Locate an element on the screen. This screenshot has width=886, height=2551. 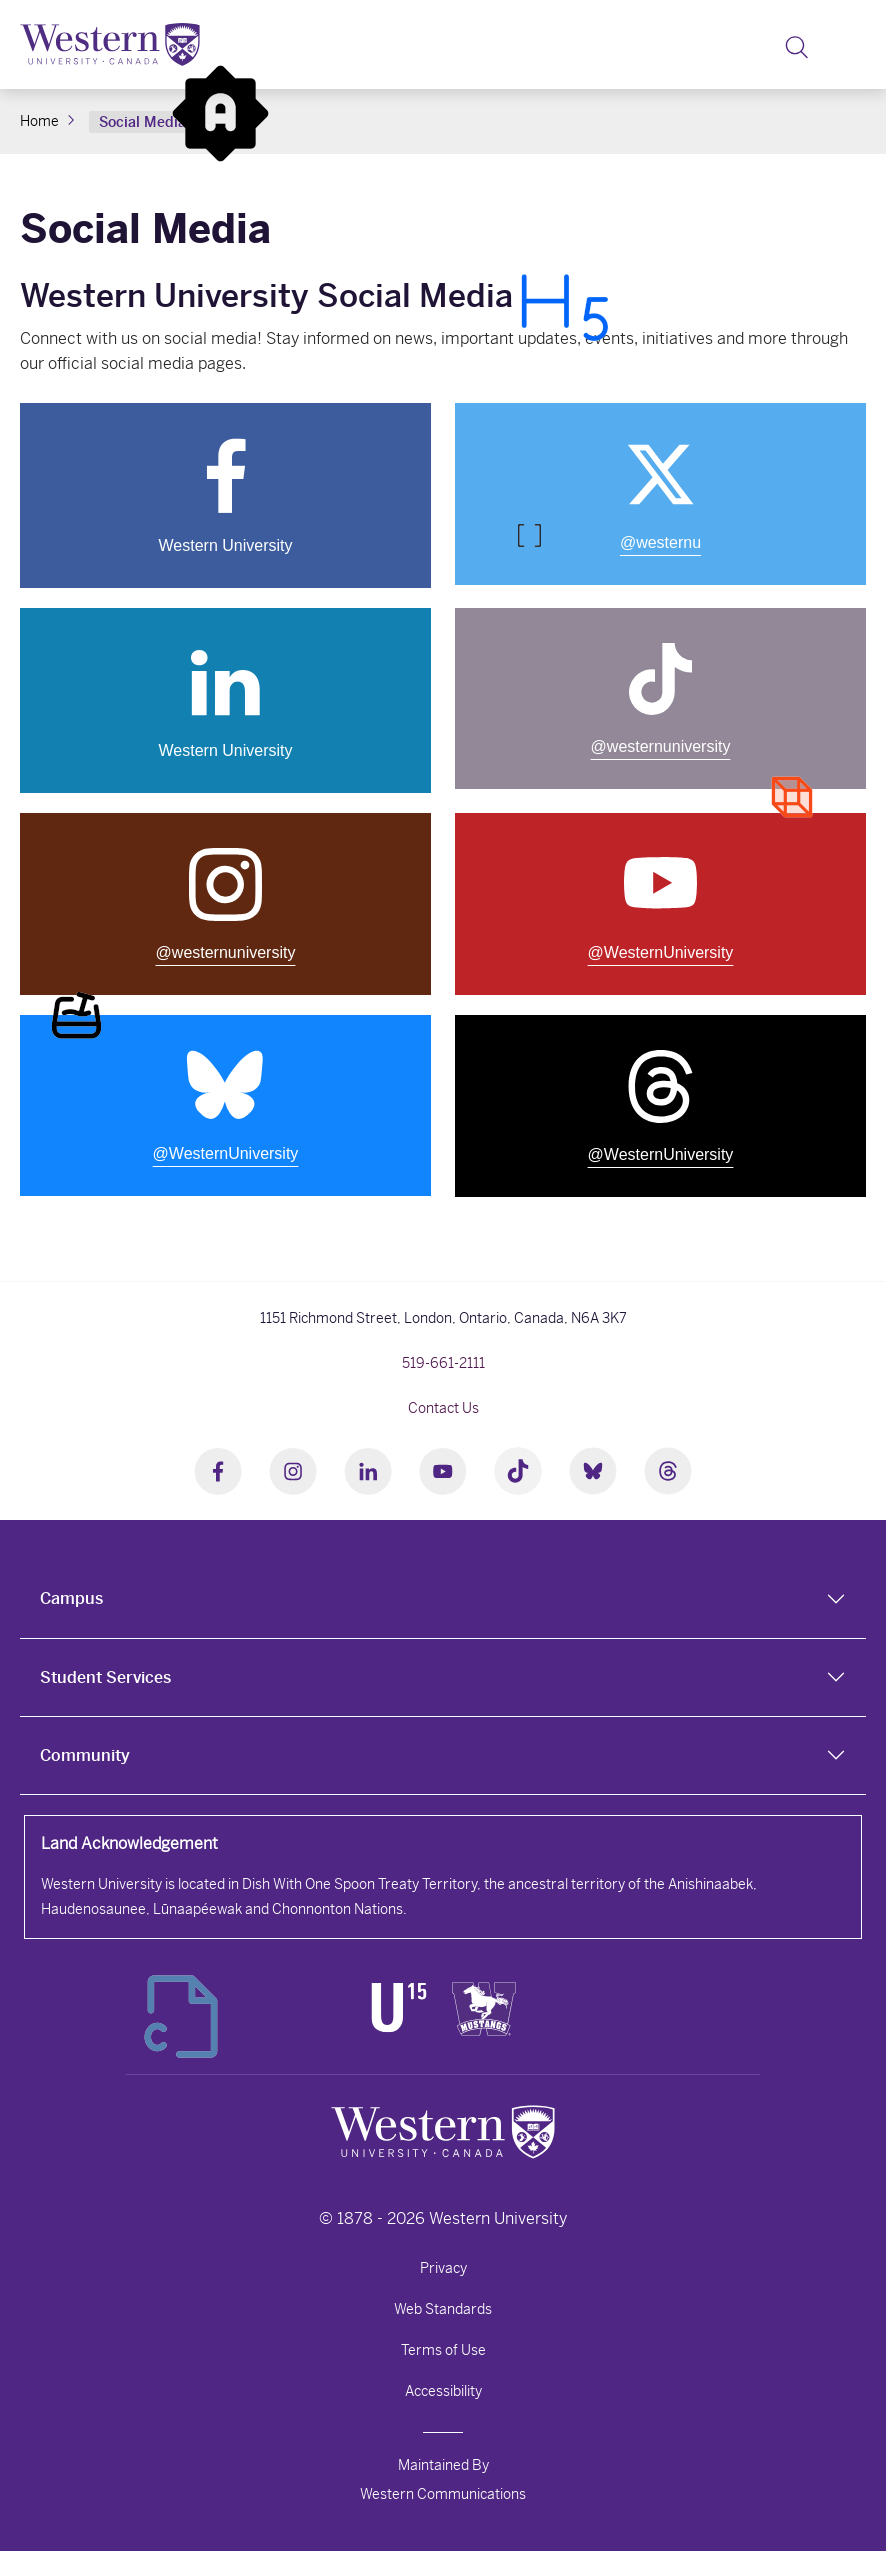
open a C programming language file is located at coordinates (182, 2016).